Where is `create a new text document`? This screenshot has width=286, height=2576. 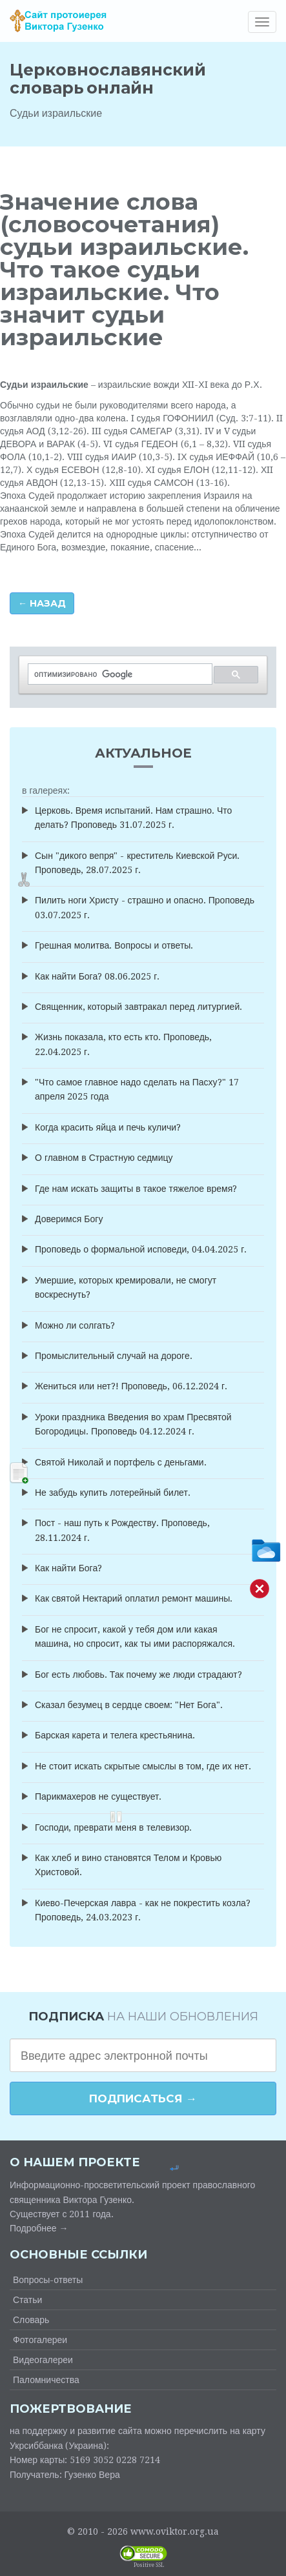
create a new text document is located at coordinates (19, 1473).